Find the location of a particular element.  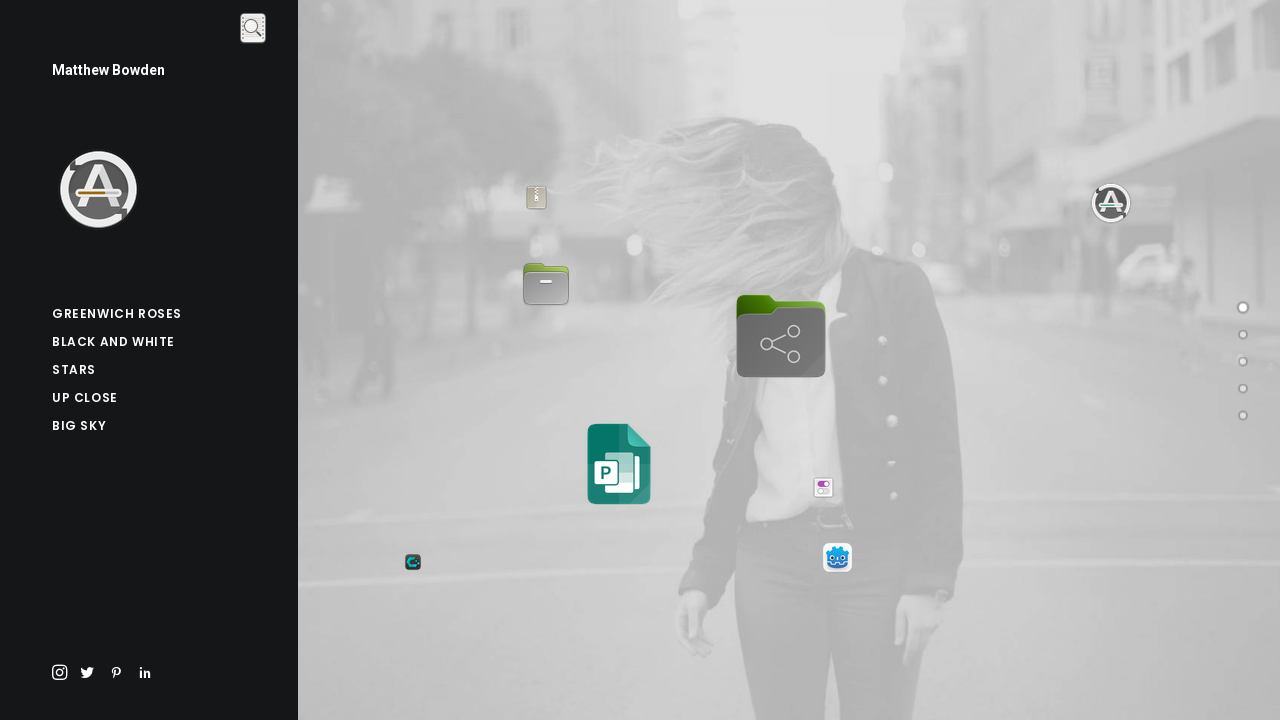

open godot game engine is located at coordinates (837, 557).